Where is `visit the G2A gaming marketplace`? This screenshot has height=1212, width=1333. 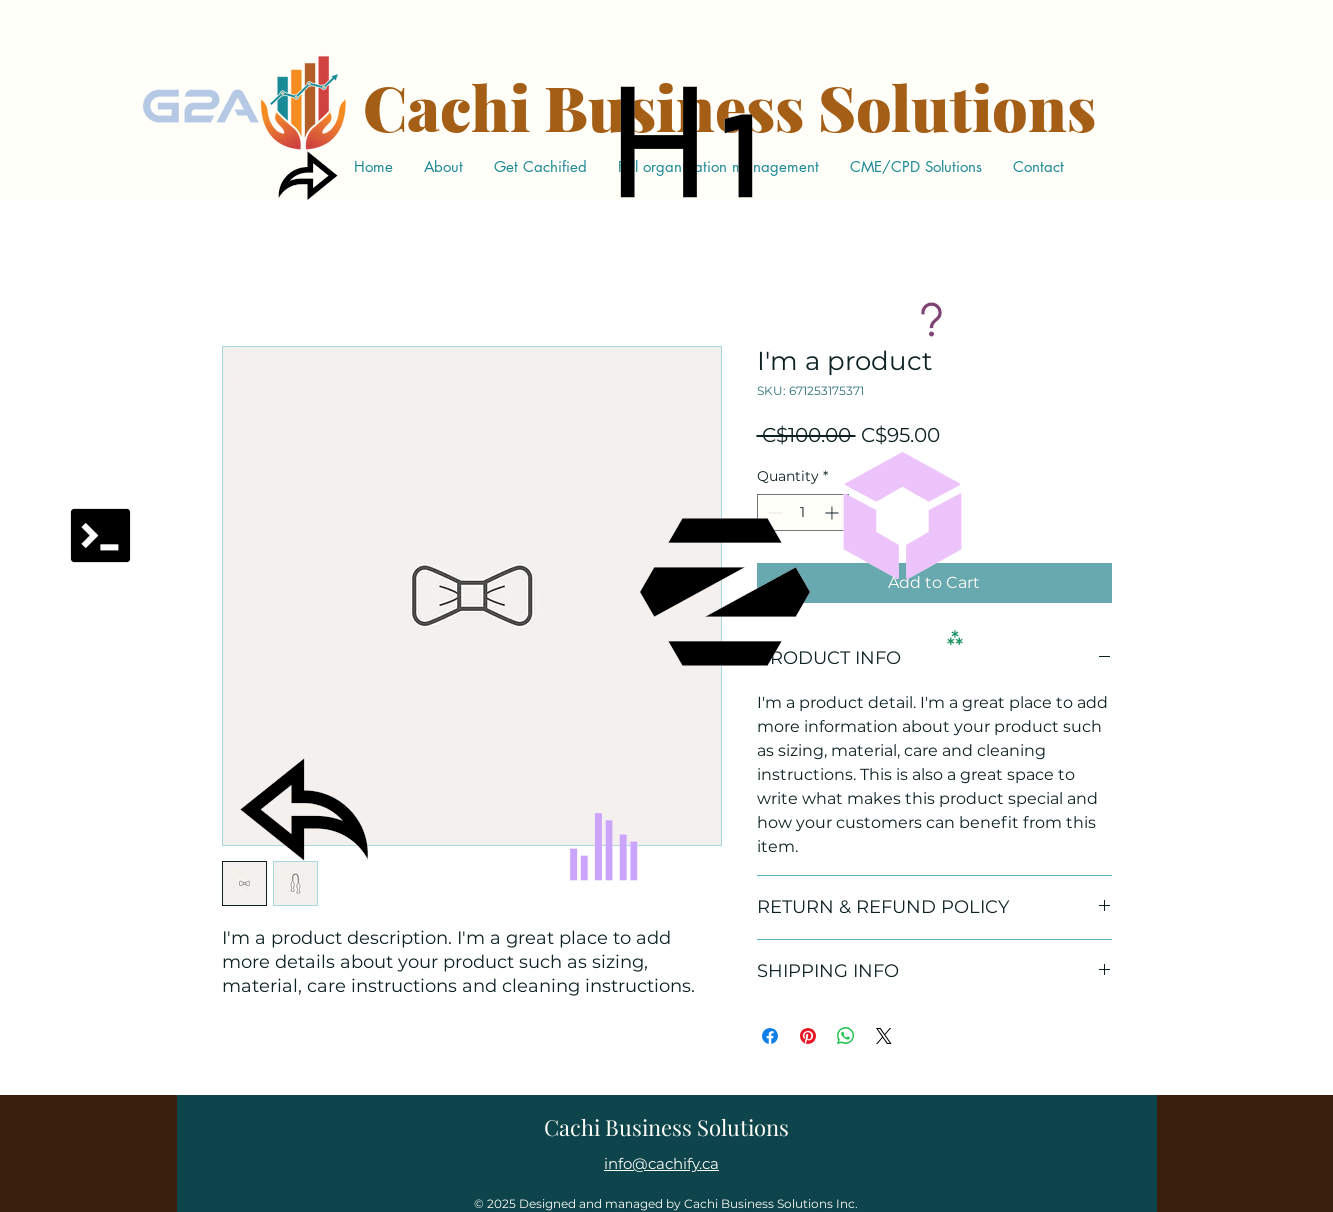
visit the G2A gaming marketplace is located at coordinates (201, 106).